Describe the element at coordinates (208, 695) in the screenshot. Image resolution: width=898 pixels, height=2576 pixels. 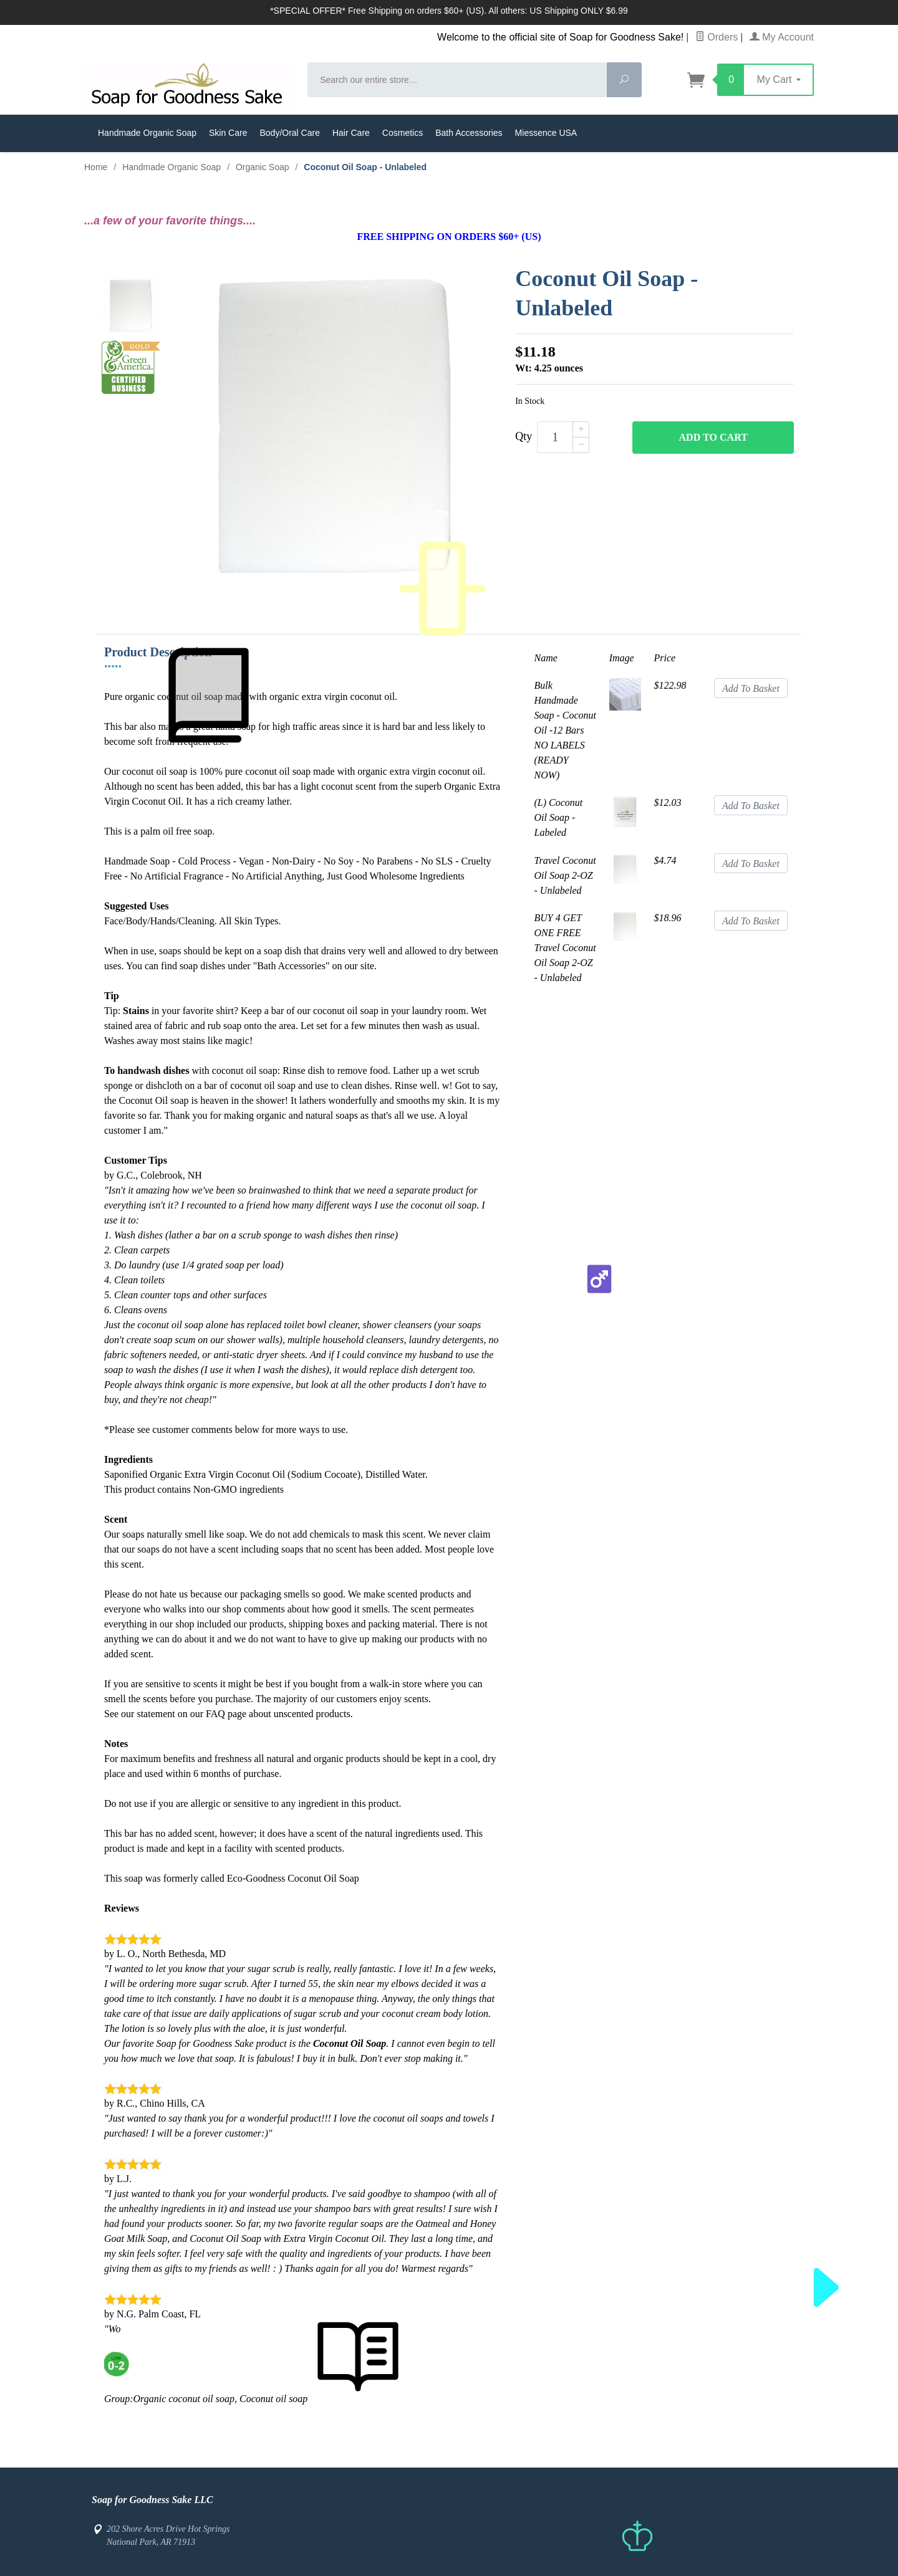
I see `open a book or reading view` at that location.